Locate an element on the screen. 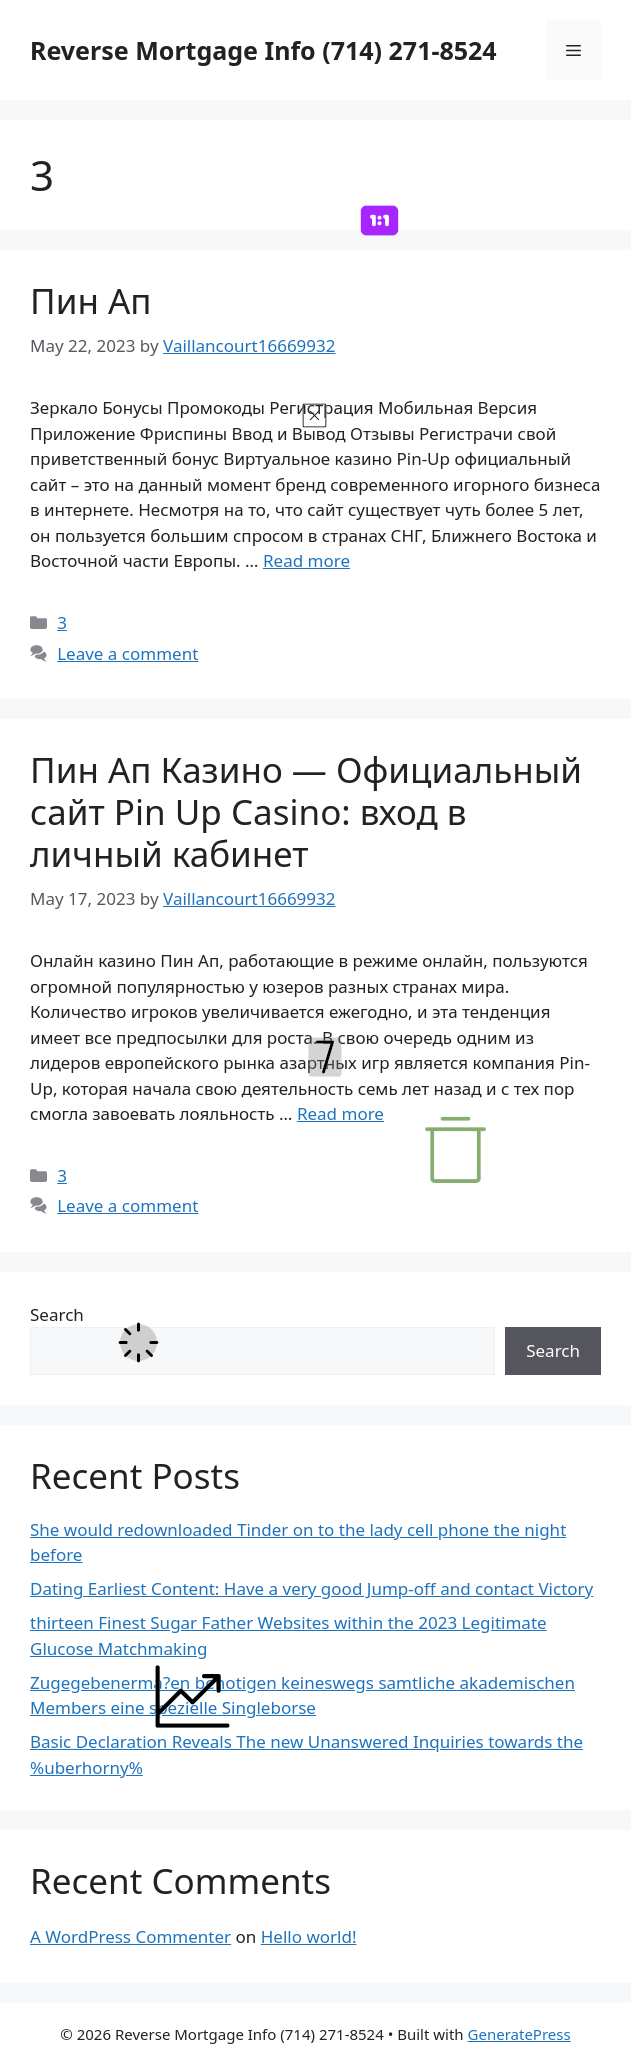  indicates a one-to-one relationship in a database or data model is located at coordinates (379, 220).